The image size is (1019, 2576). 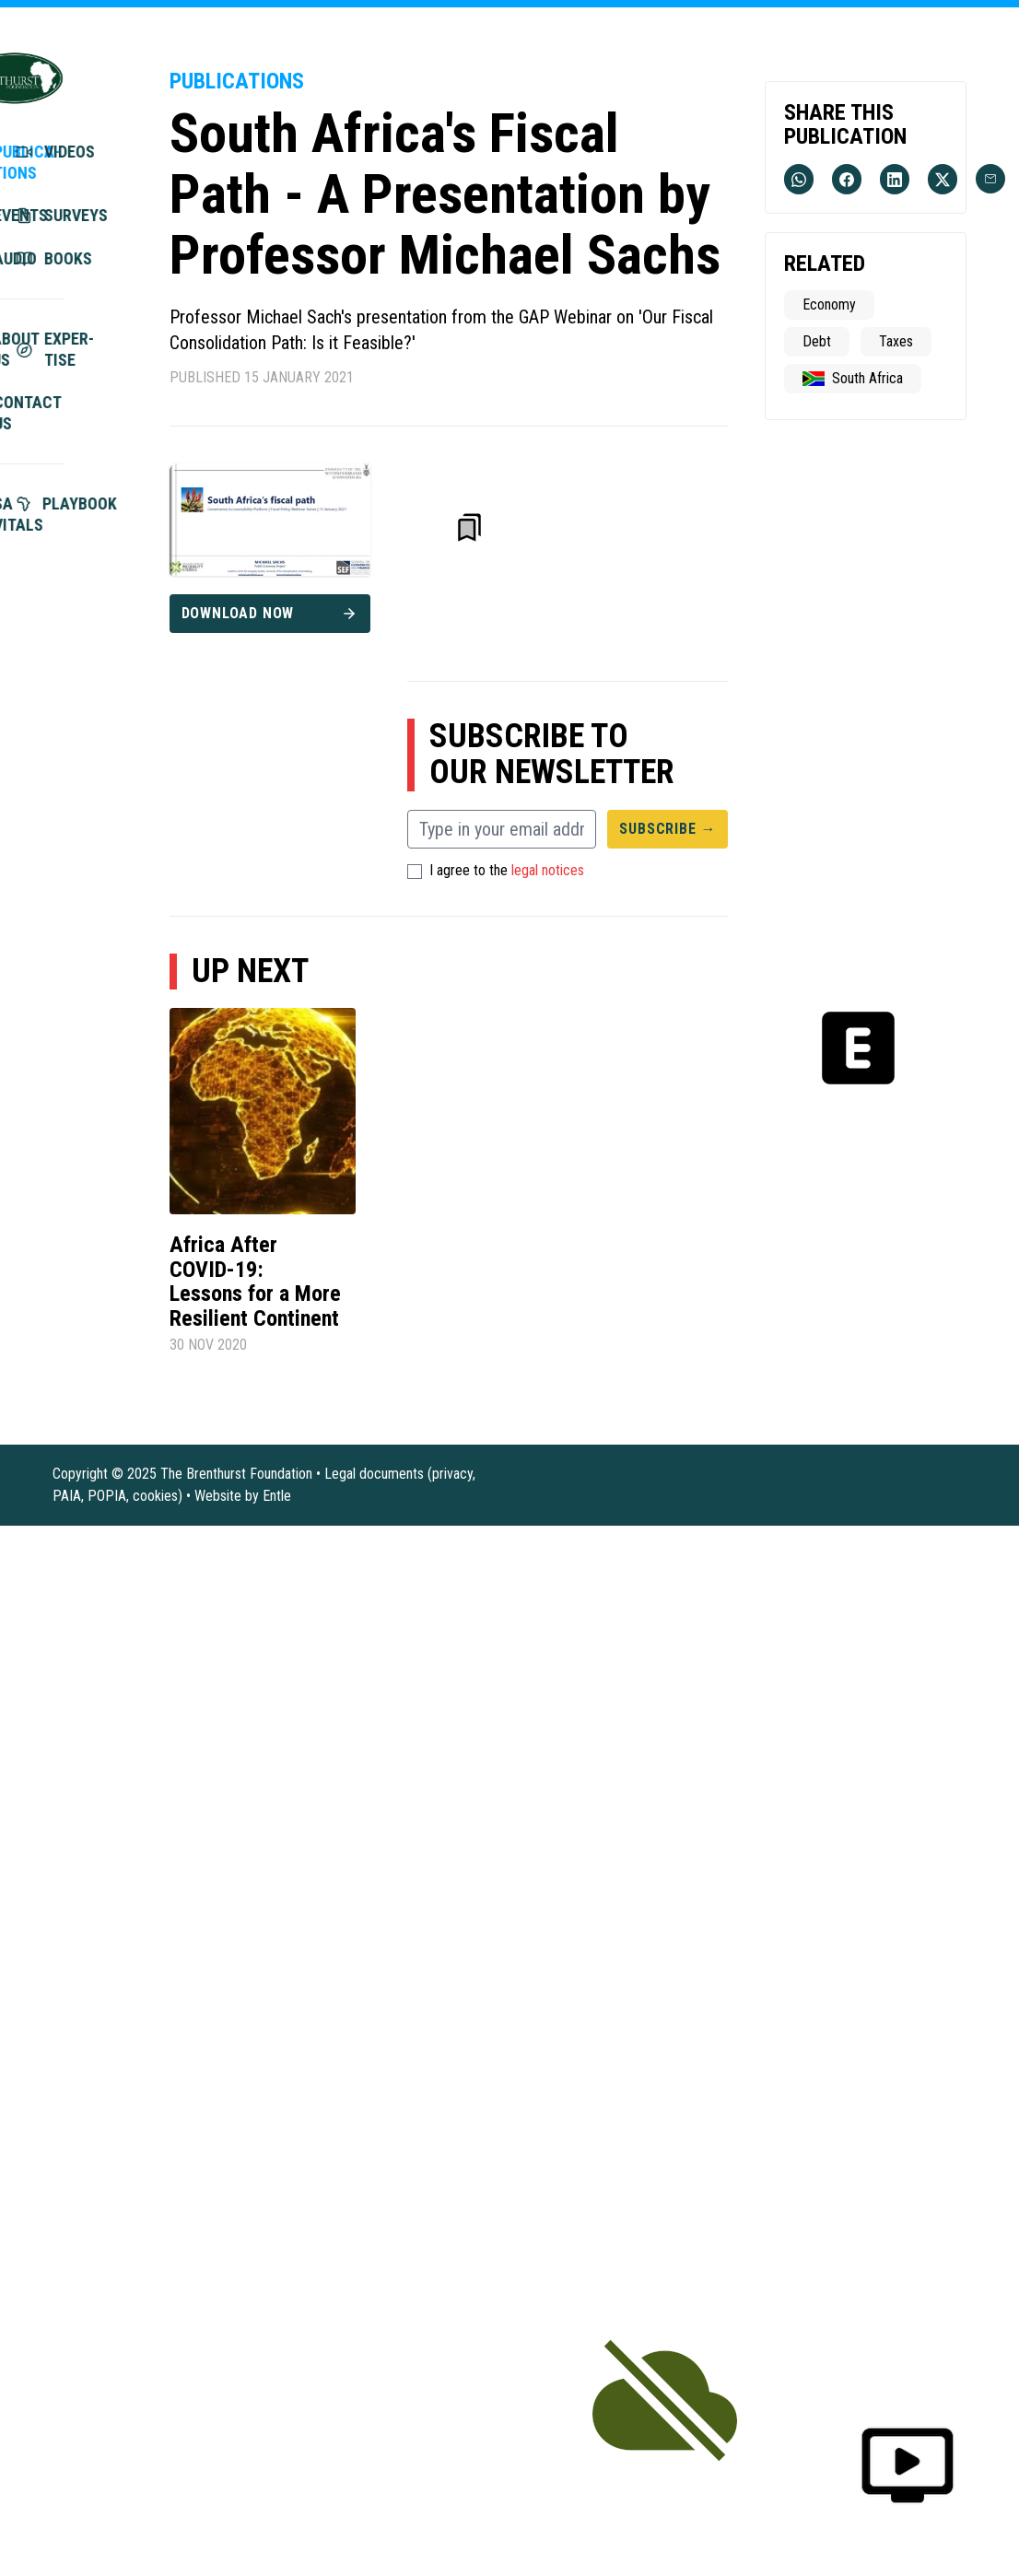 What do you see at coordinates (664, 2400) in the screenshot?
I see `indicates cloud services are unavailable` at bounding box center [664, 2400].